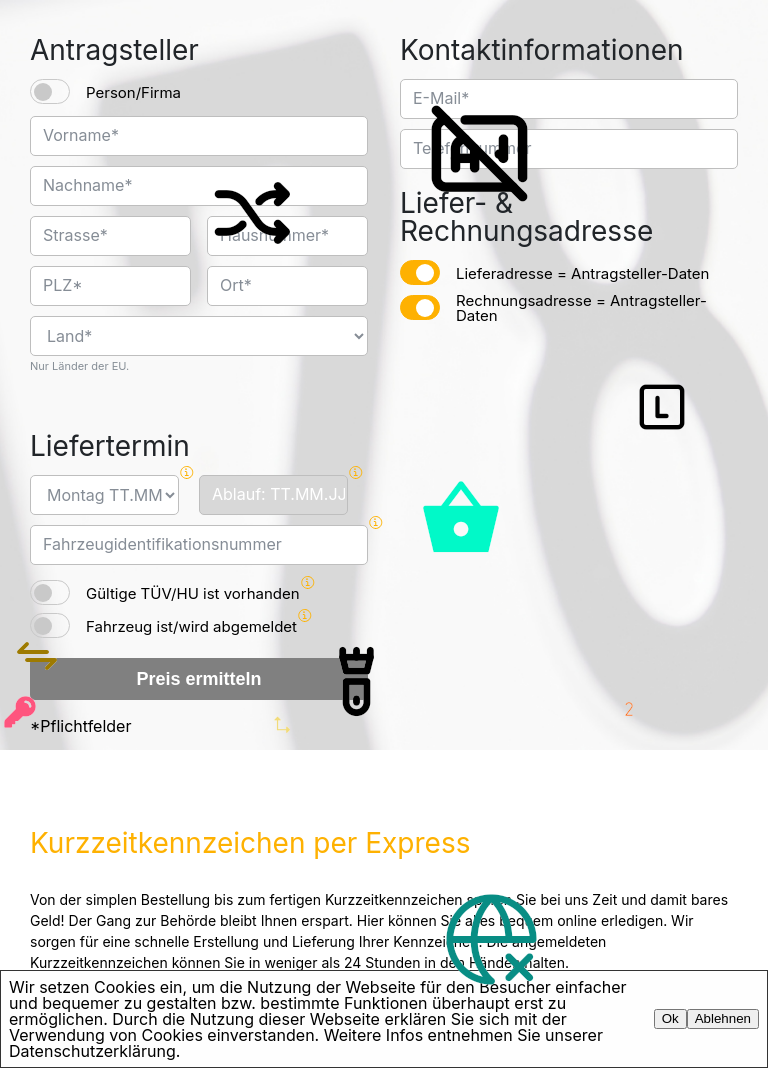 This screenshot has height=1068, width=768. What do you see at coordinates (37, 656) in the screenshot?
I see `swap or exchange items` at bounding box center [37, 656].